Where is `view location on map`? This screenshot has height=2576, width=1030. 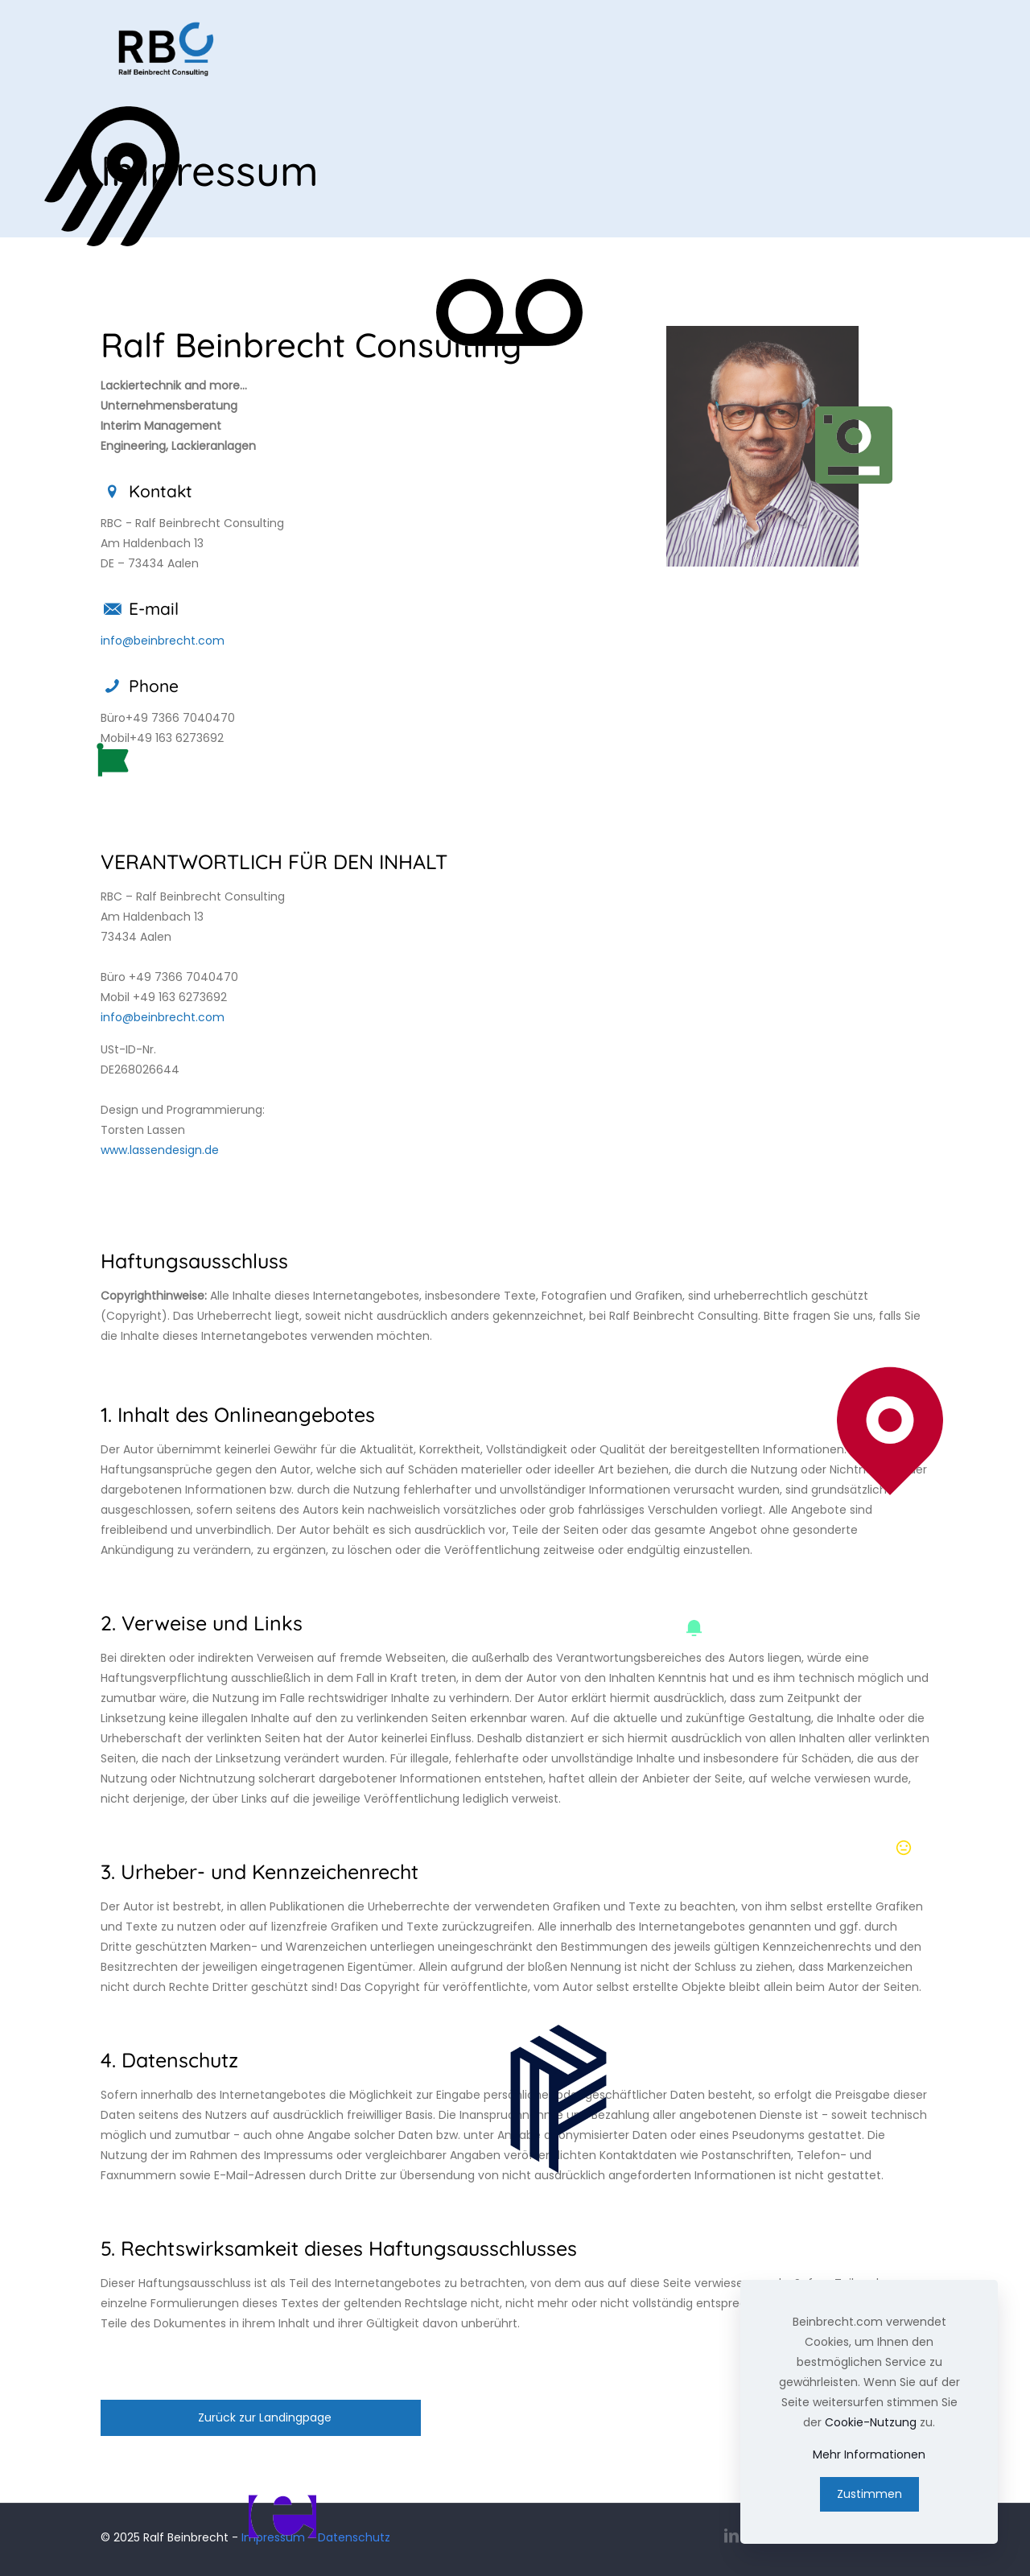
view location on map is located at coordinates (890, 1426).